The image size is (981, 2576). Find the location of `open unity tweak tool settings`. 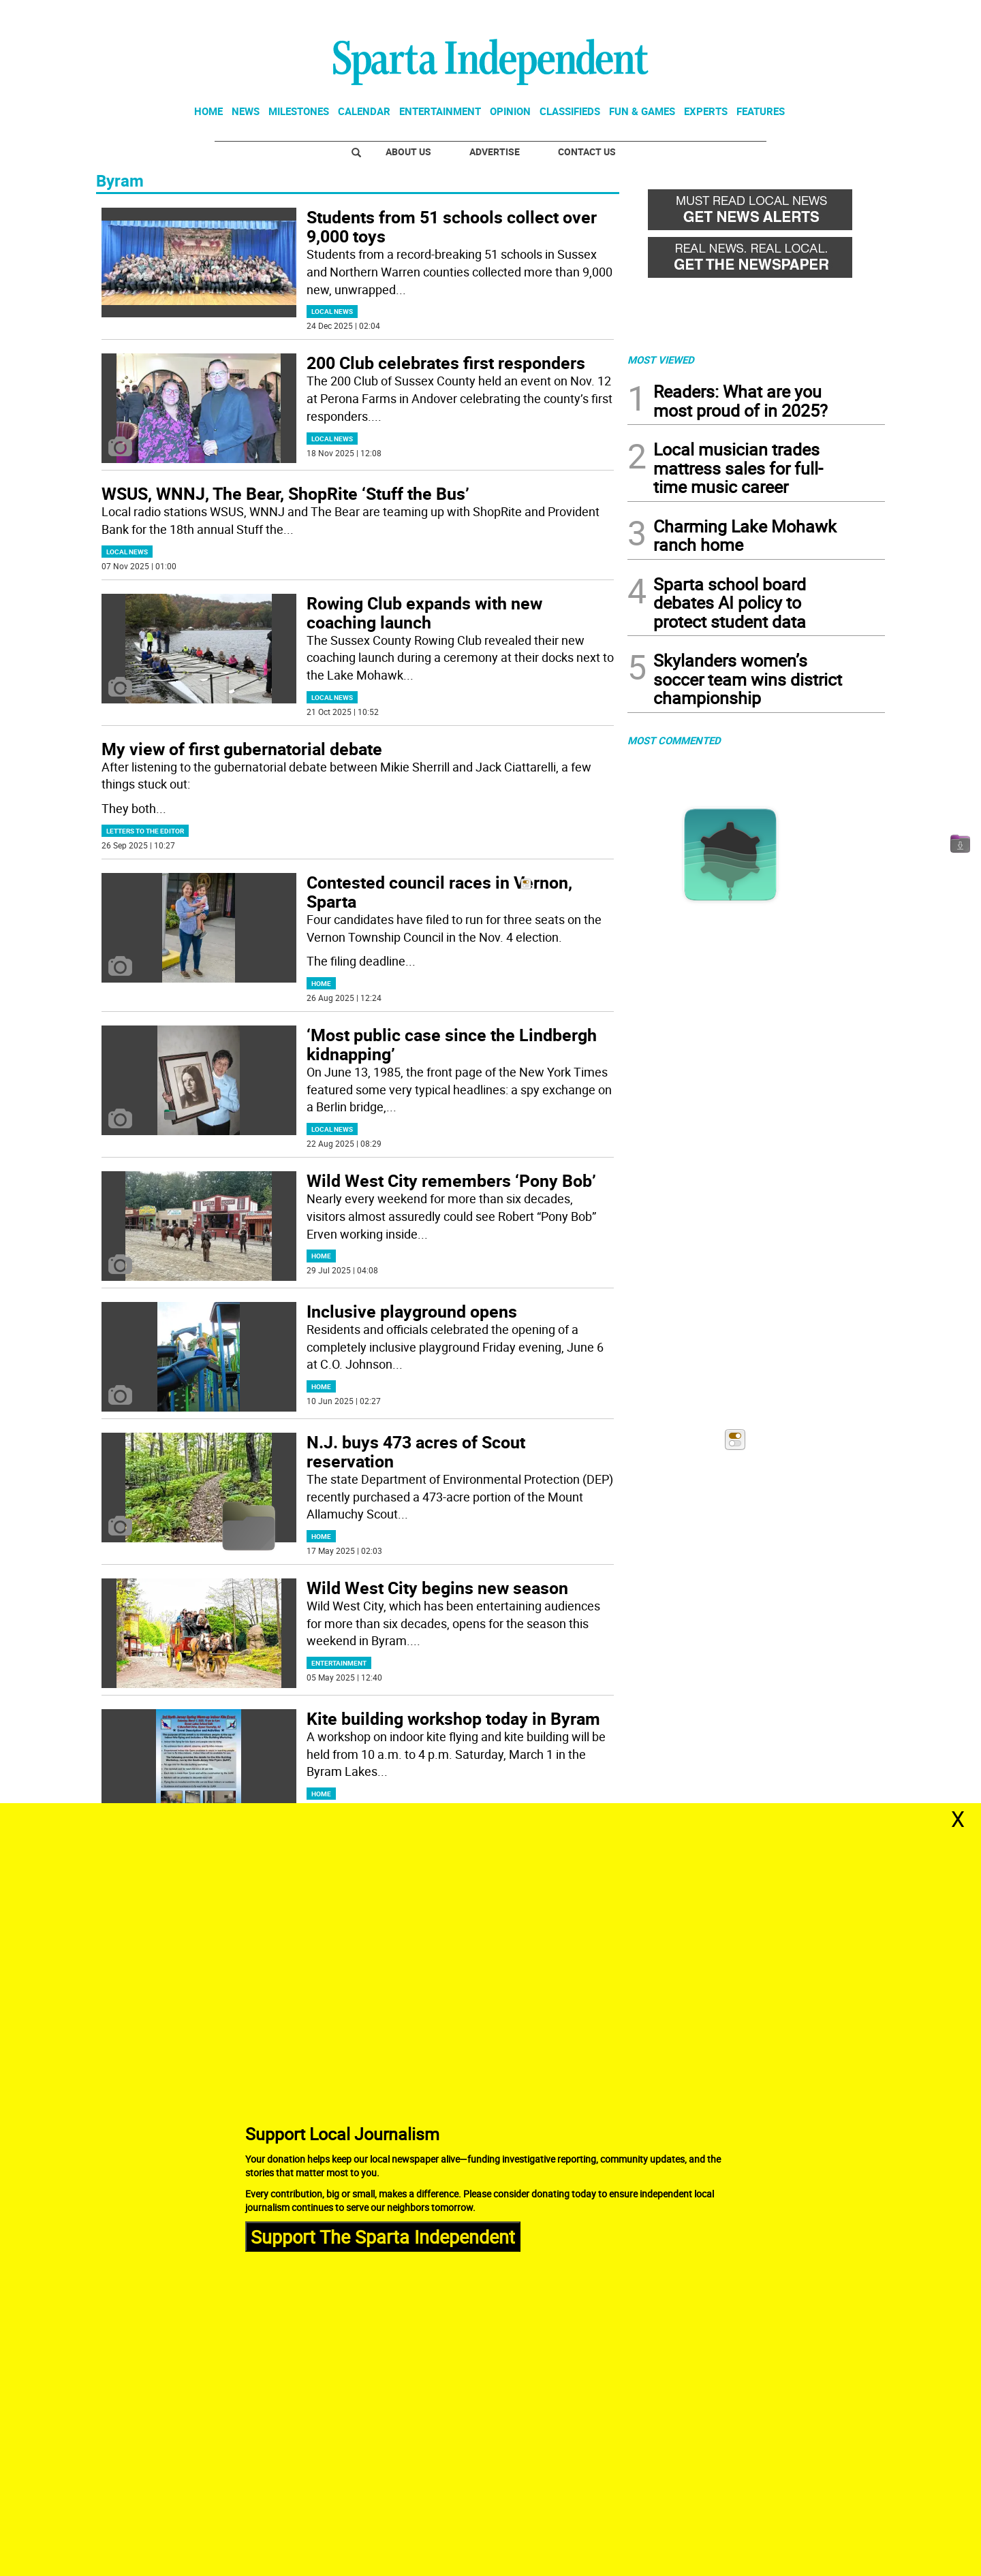

open unity tweak tool settings is located at coordinates (526, 884).